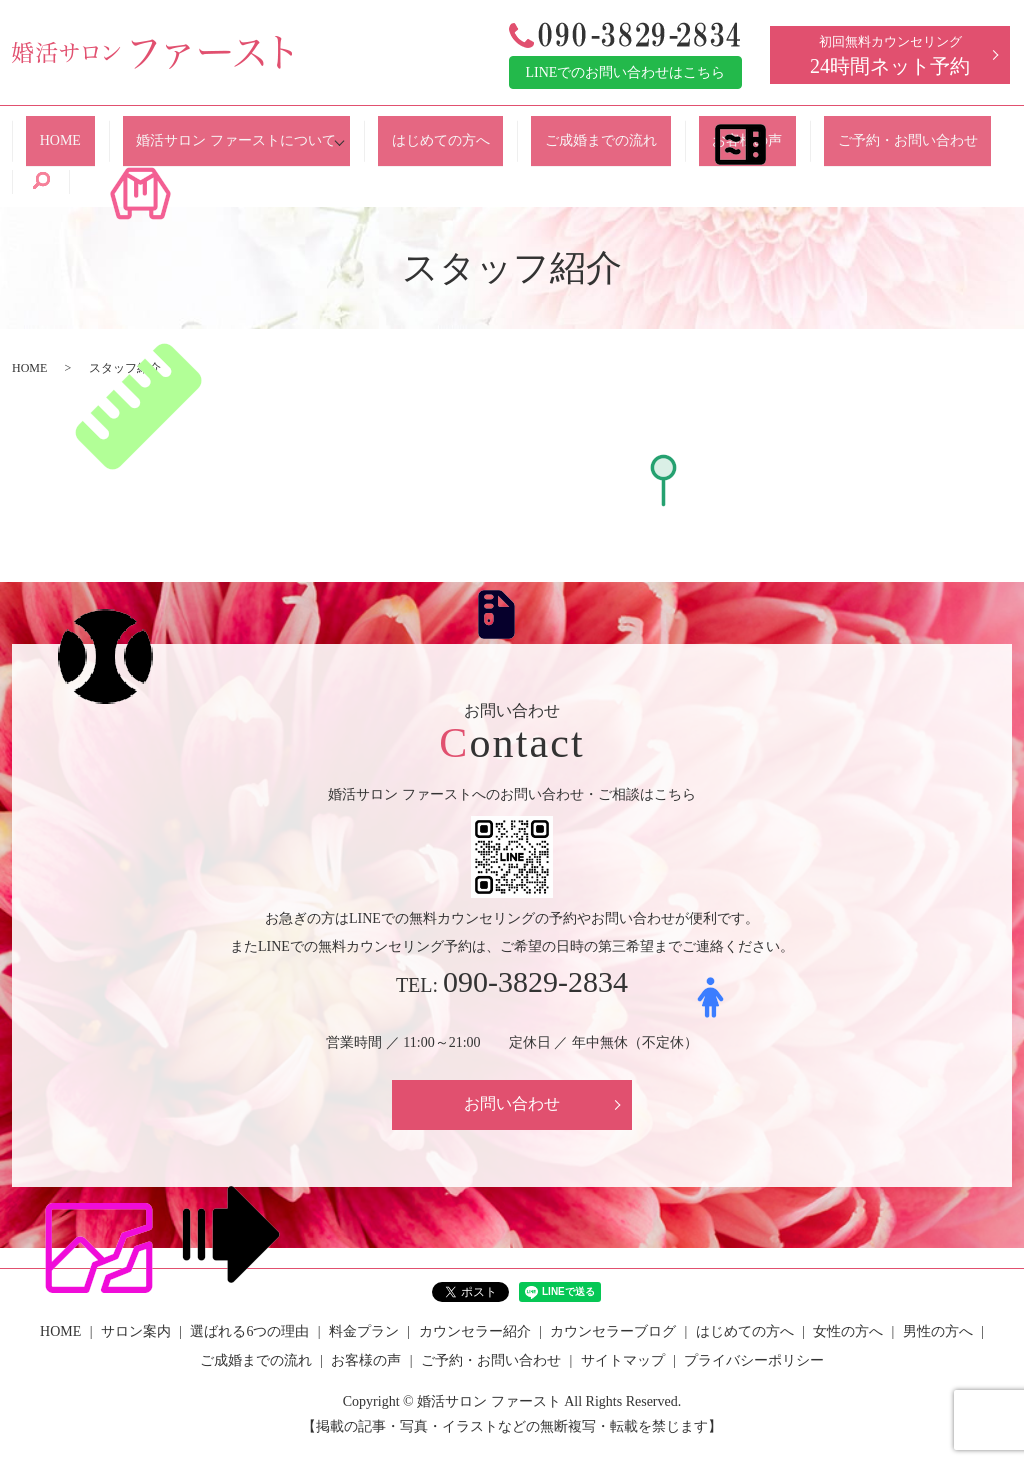  I want to click on mark a location on a map, so click(663, 480).